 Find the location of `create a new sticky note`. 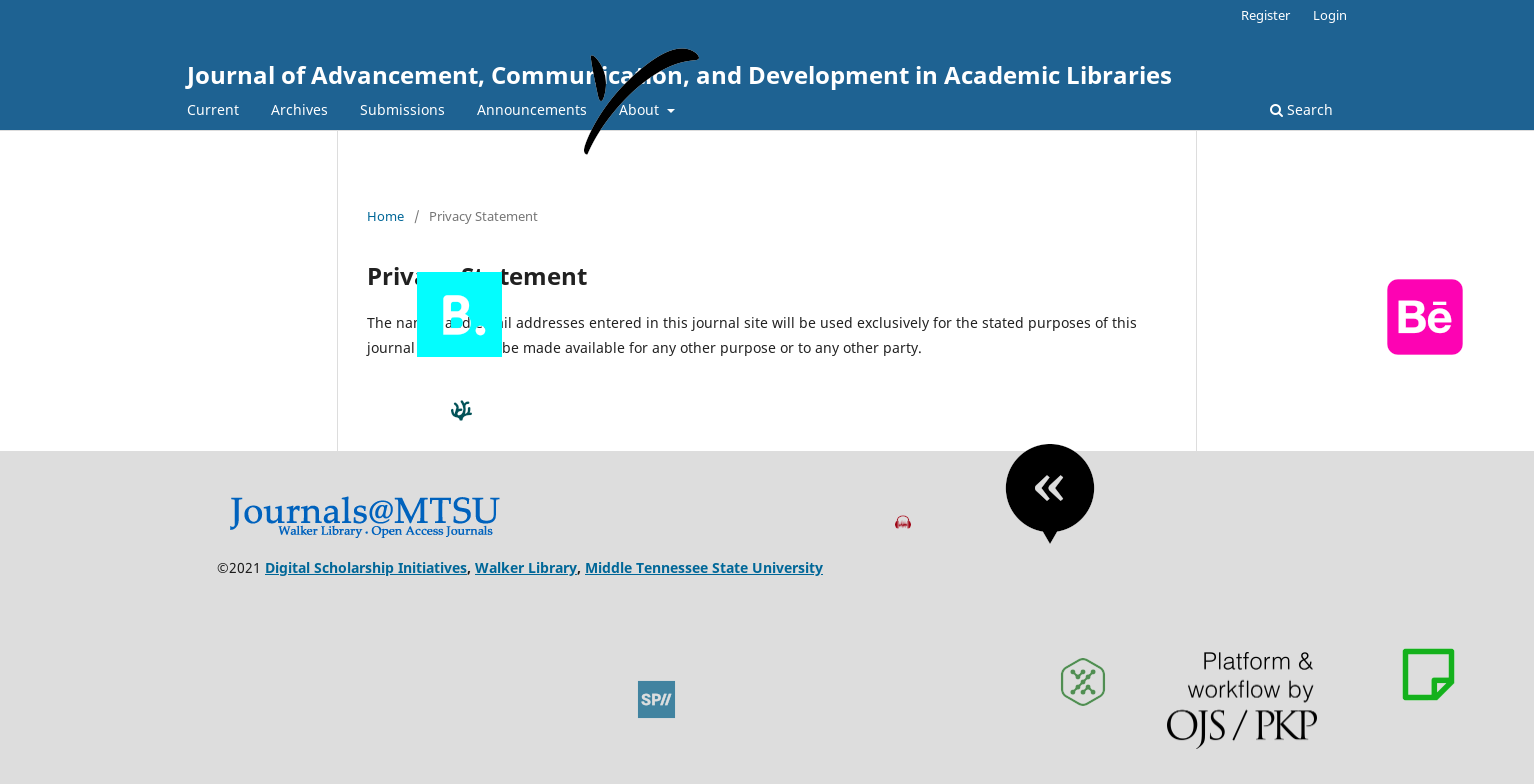

create a new sticky note is located at coordinates (1428, 674).